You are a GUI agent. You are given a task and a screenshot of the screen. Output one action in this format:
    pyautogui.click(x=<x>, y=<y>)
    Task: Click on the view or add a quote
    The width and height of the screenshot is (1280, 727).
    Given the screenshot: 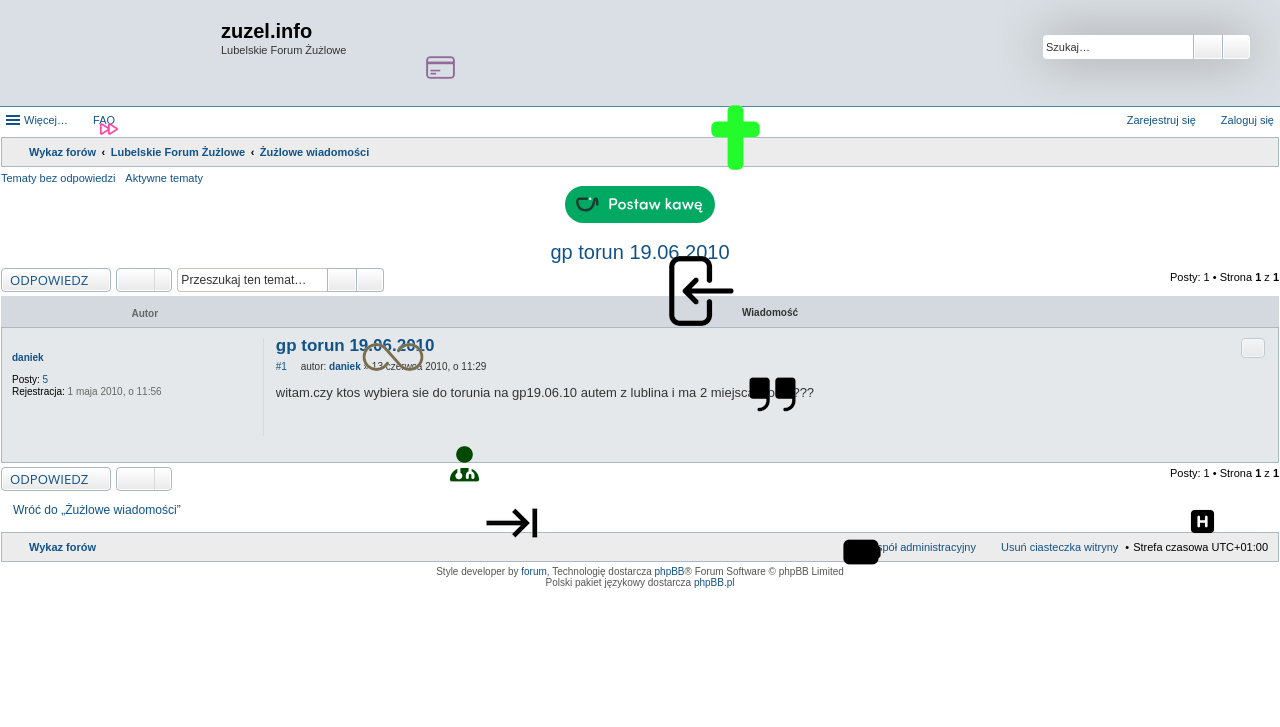 What is the action you would take?
    pyautogui.click(x=772, y=393)
    